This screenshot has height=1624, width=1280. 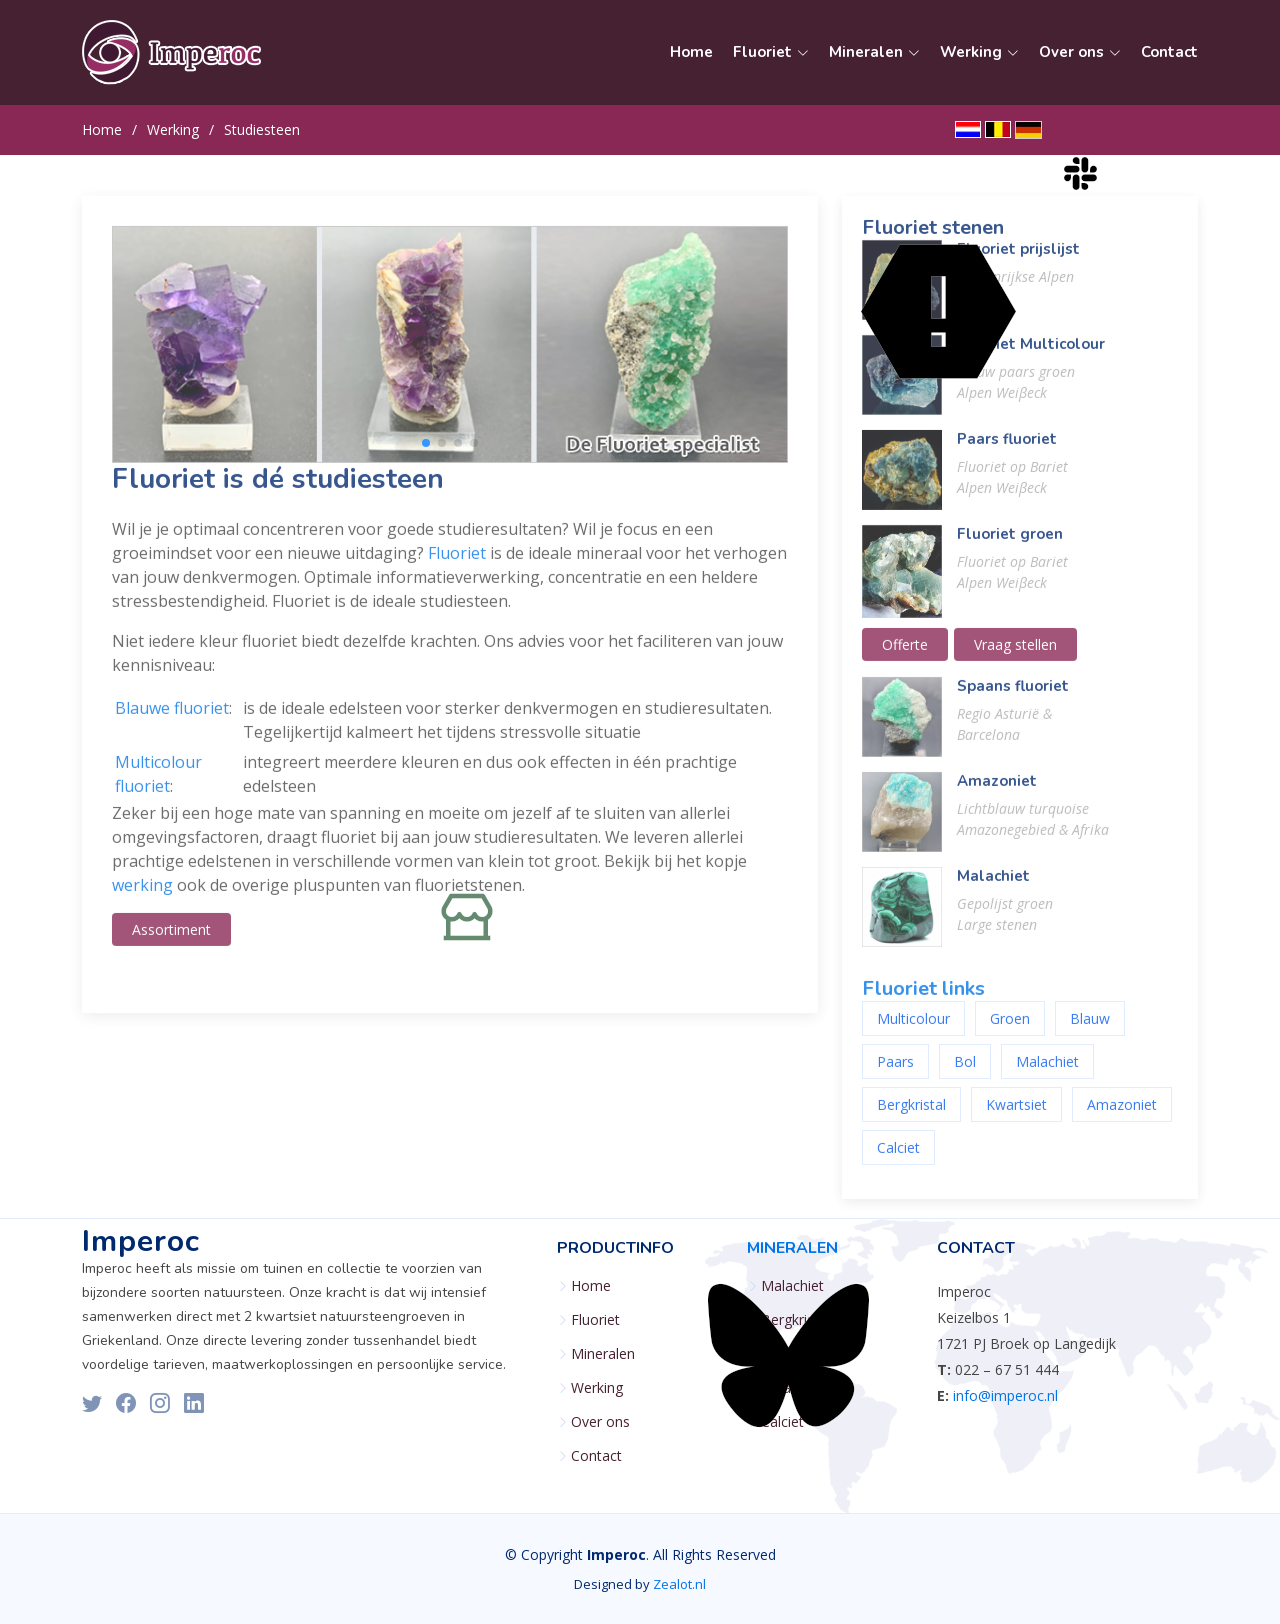 I want to click on mark message as spam, so click(x=938, y=311).